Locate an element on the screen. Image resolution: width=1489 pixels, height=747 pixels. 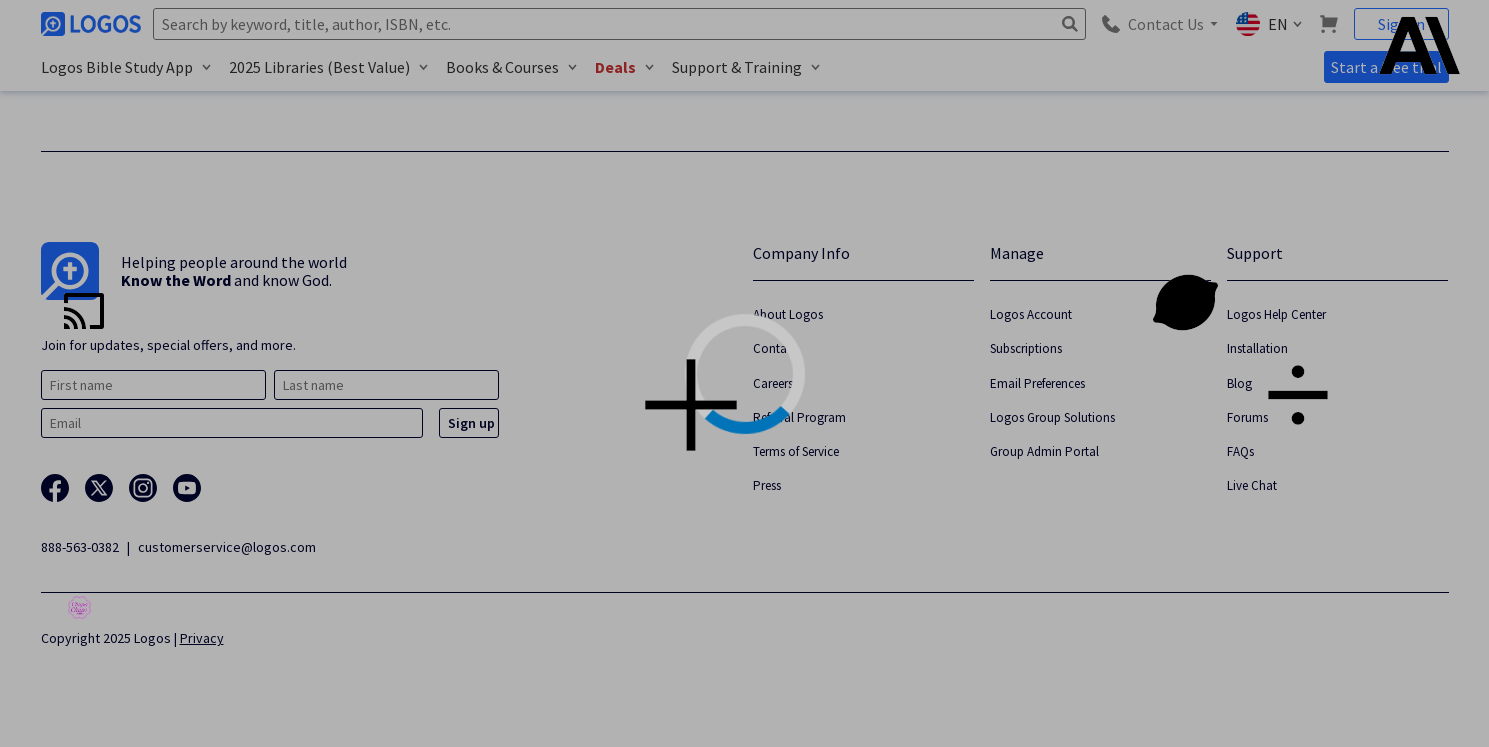
HelloFresh app or website logo is located at coordinates (1185, 302).